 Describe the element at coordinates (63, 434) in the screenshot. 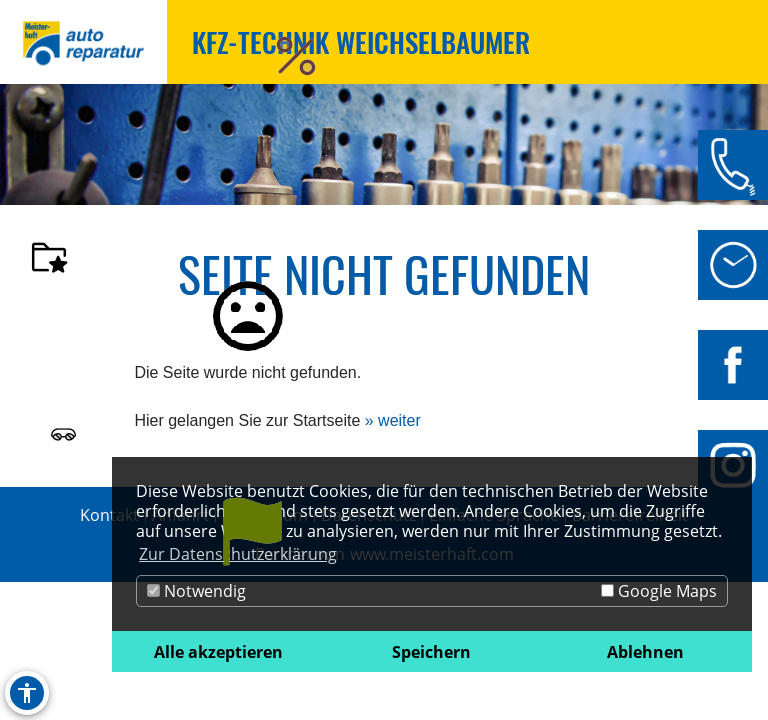

I see `access virtual reality or immersive mode` at that location.